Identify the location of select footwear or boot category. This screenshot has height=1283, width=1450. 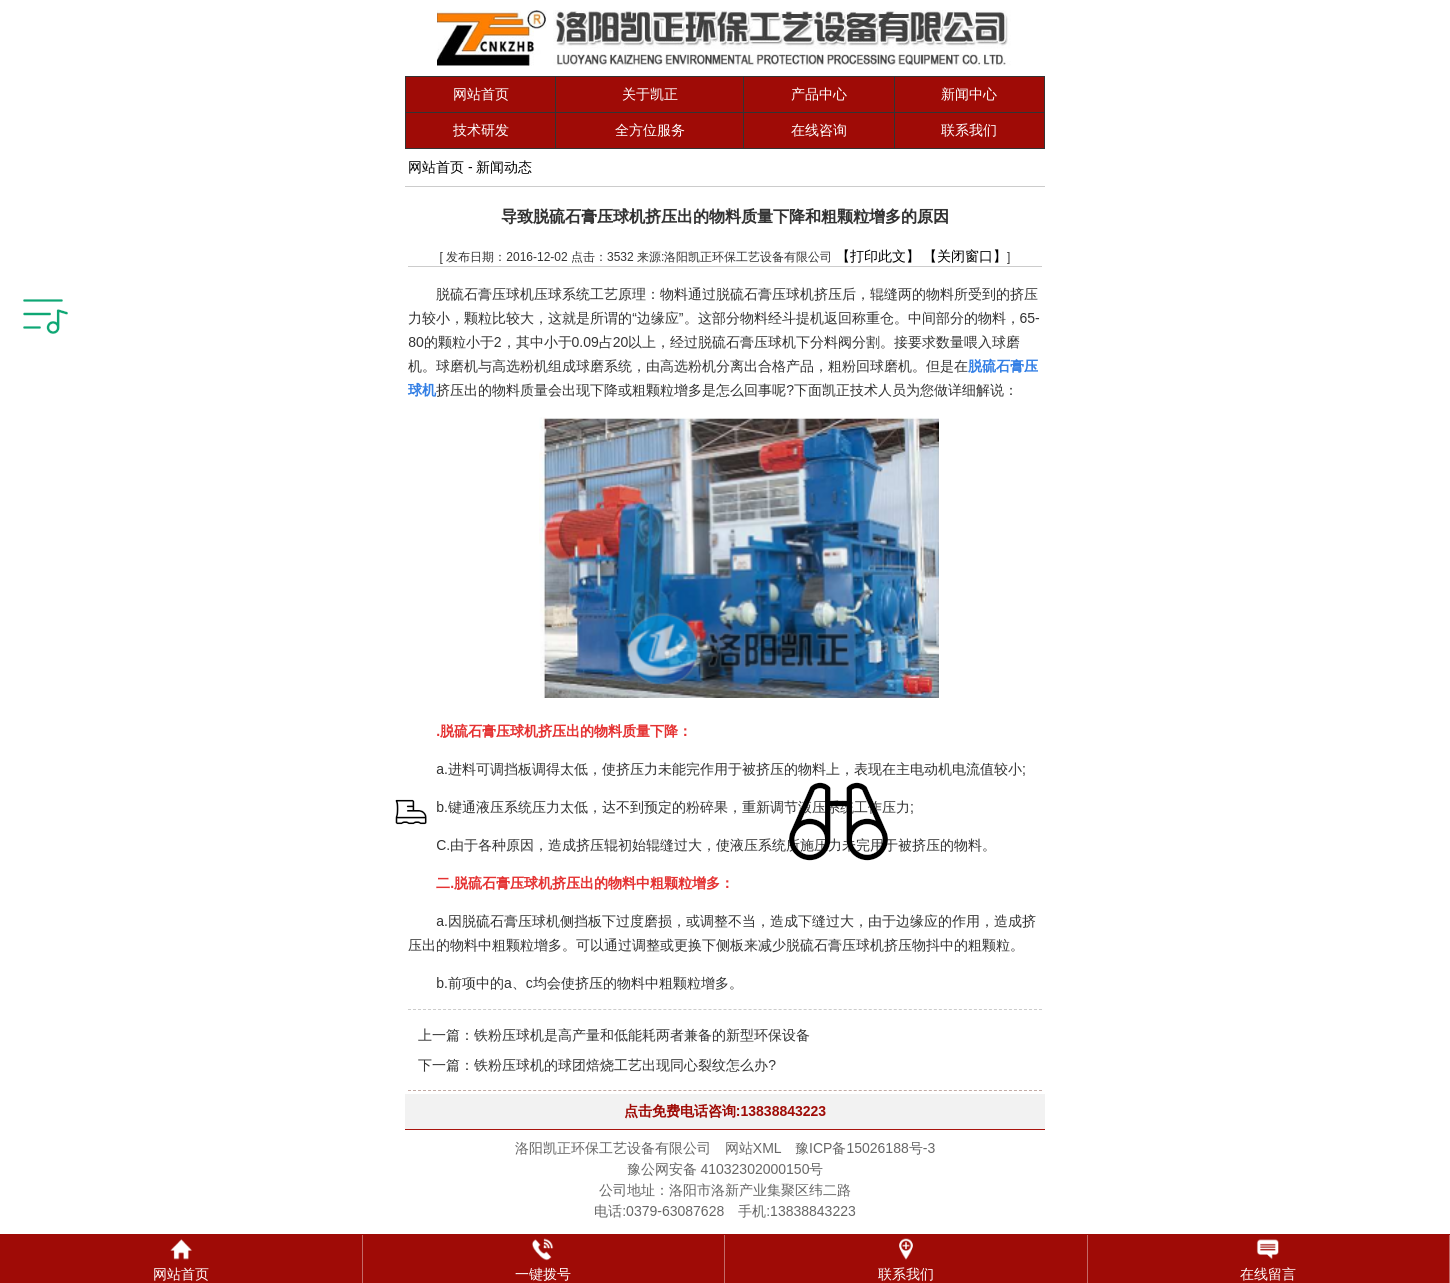
(410, 812).